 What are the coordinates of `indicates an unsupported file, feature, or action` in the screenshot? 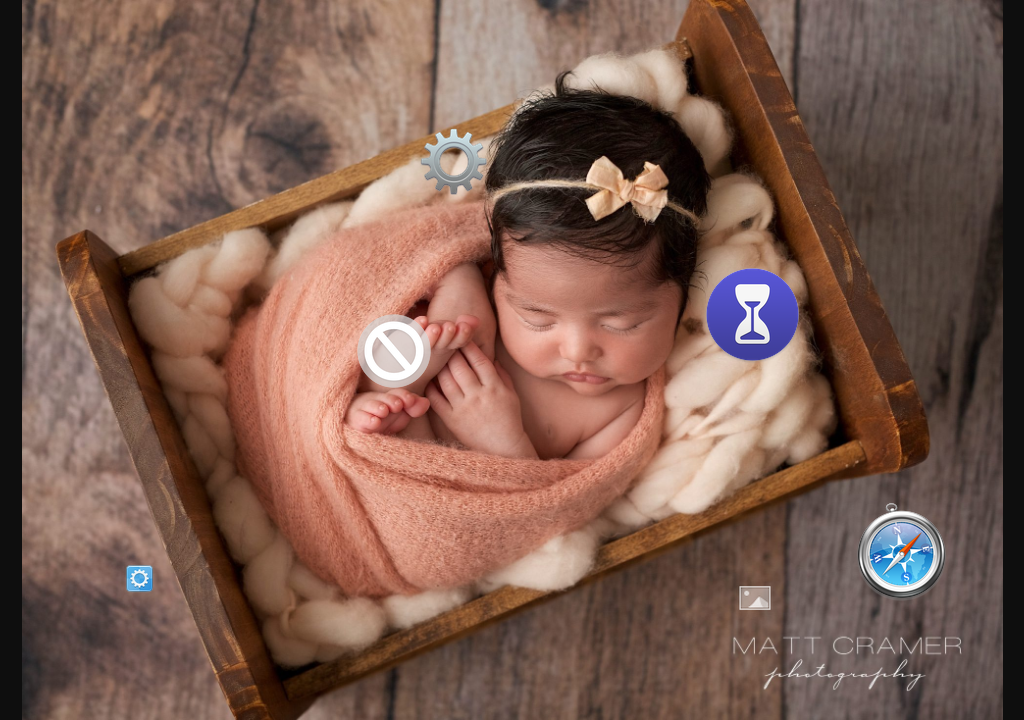 It's located at (394, 351).